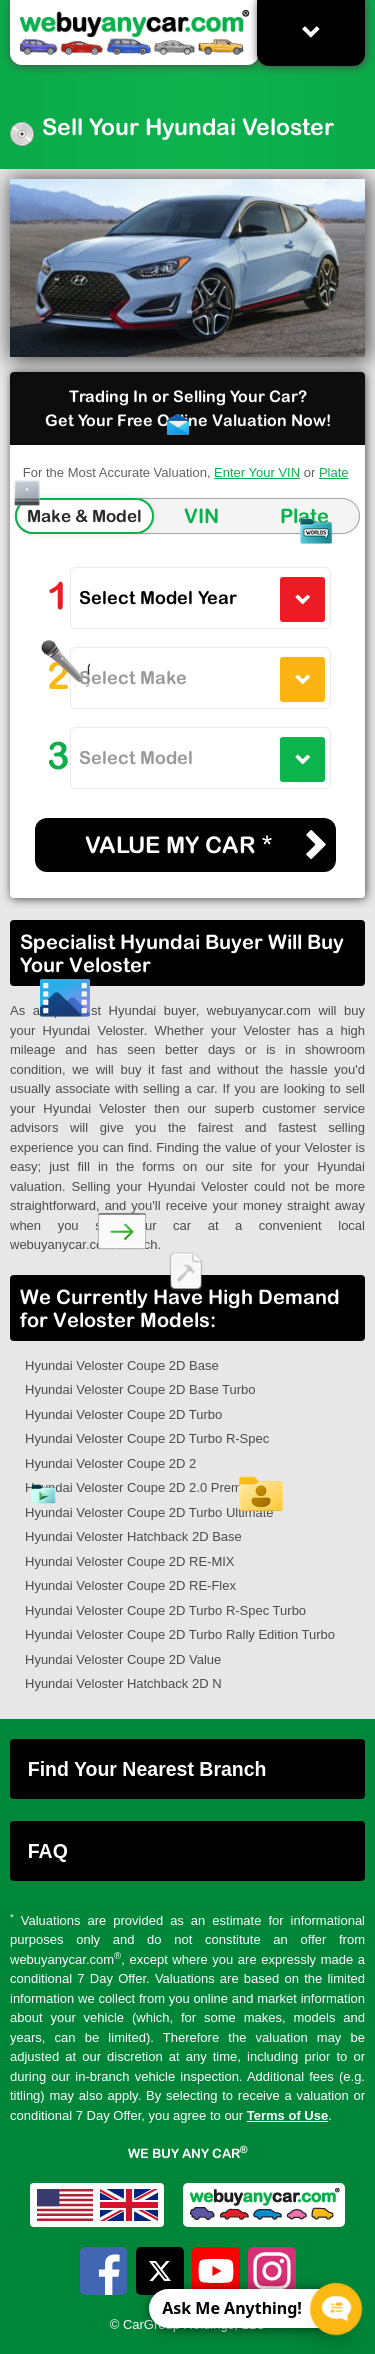 The image size is (375, 2354). I want to click on open your personal user folder, so click(261, 1495).